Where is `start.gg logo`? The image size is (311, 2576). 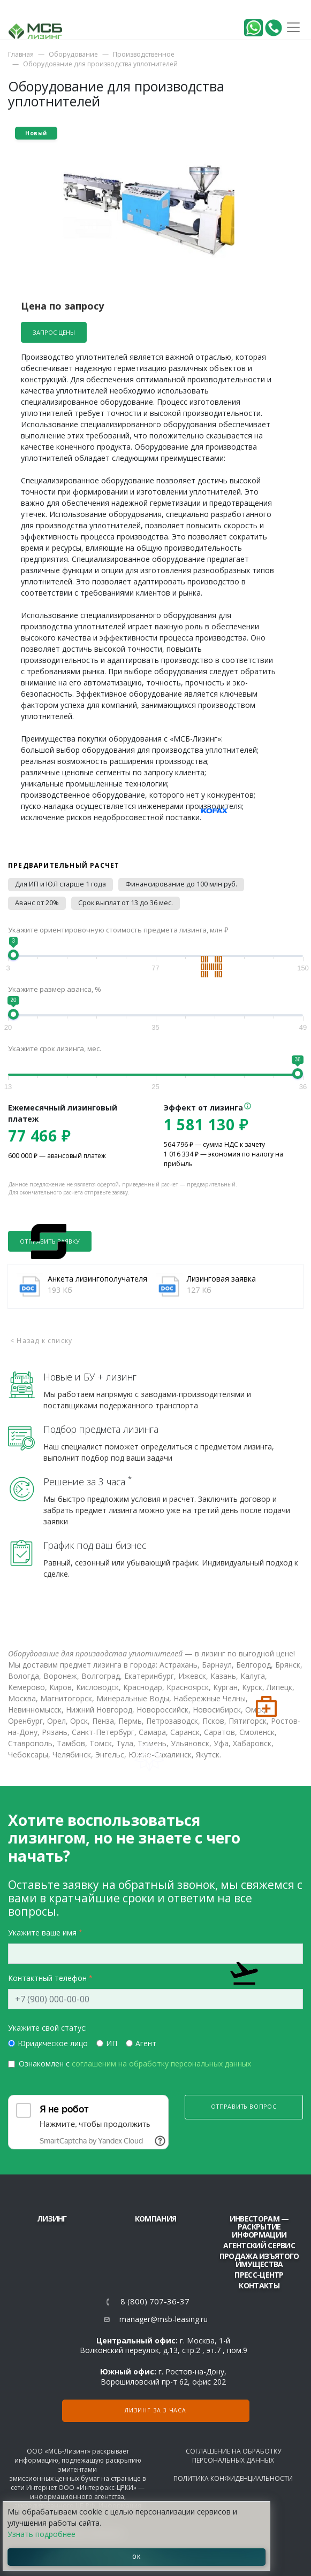 start.gg logo is located at coordinates (49, 1241).